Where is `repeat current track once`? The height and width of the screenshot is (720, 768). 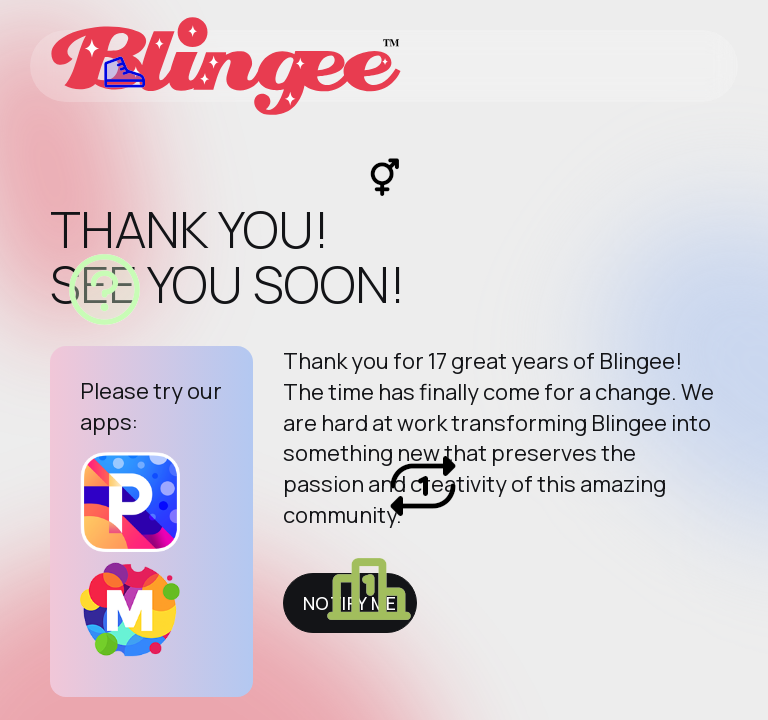
repeat current track once is located at coordinates (423, 486).